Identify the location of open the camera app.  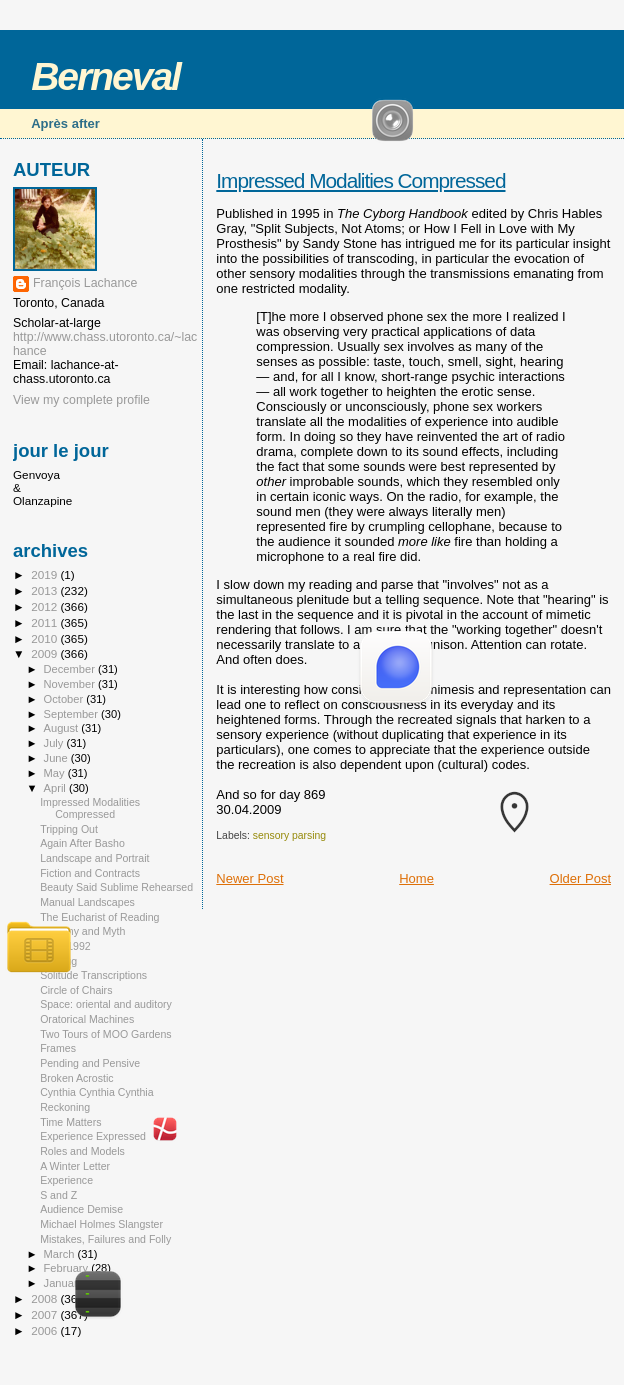
(392, 120).